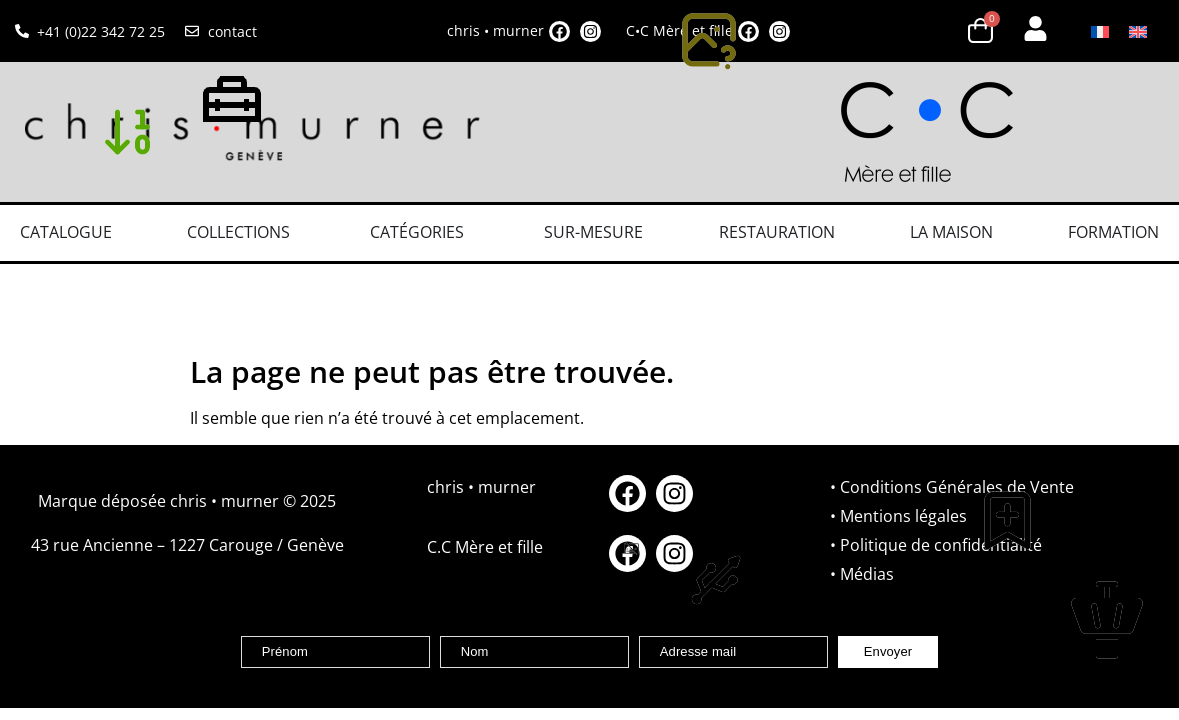 The image size is (1179, 720). I want to click on connect a USB device, so click(716, 580).